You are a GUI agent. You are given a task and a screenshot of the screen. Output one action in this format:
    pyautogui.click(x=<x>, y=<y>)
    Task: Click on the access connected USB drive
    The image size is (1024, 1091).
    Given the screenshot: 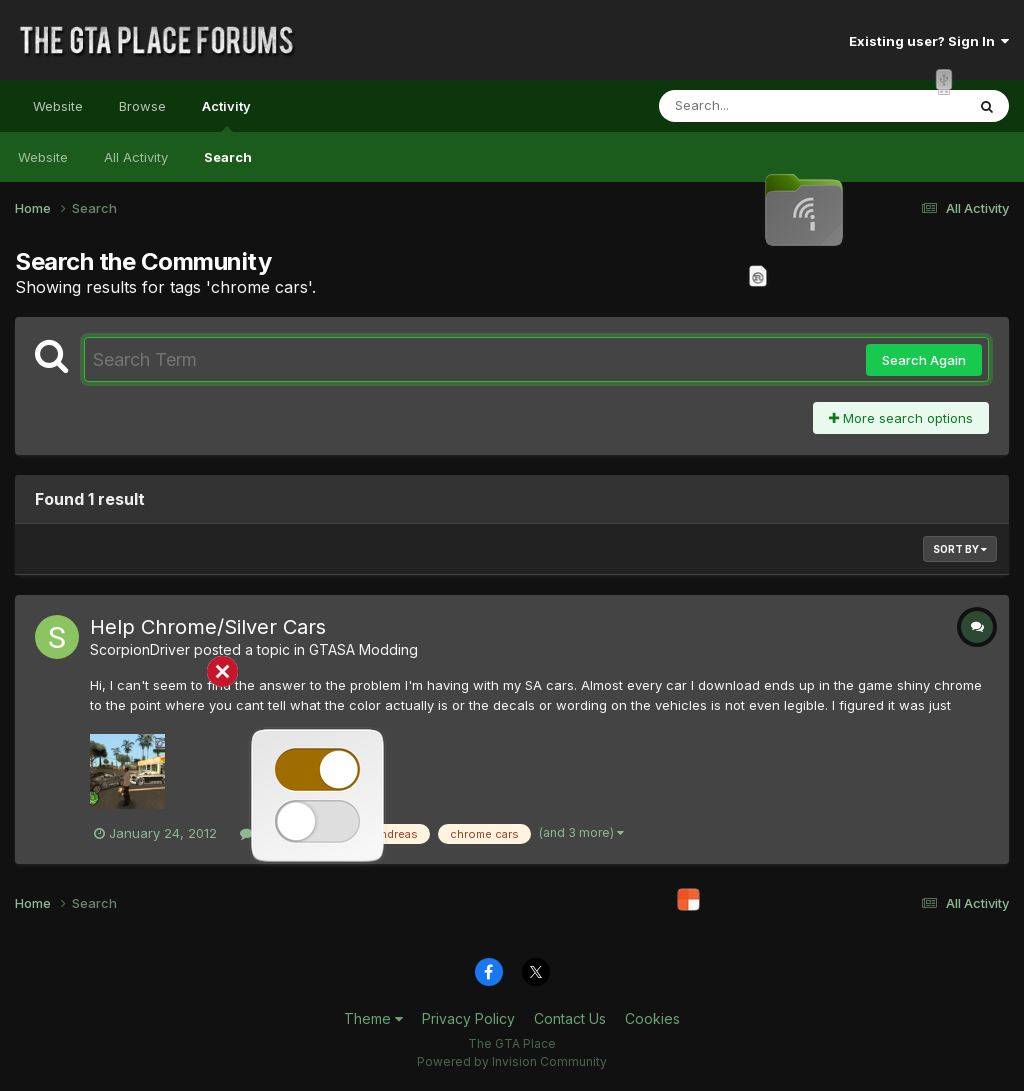 What is the action you would take?
    pyautogui.click(x=944, y=82)
    